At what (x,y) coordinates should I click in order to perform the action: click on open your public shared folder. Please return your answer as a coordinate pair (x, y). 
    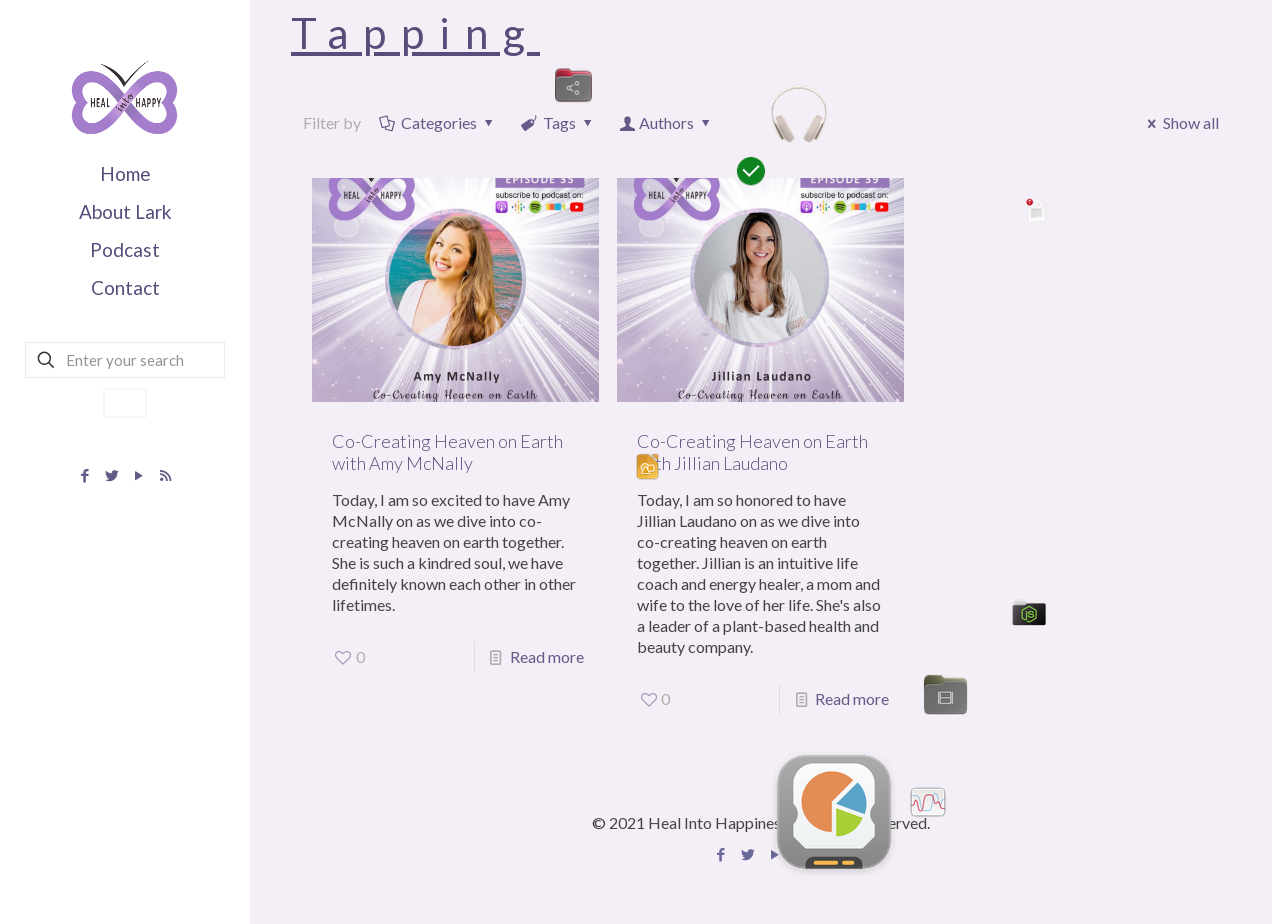
    Looking at the image, I should click on (573, 84).